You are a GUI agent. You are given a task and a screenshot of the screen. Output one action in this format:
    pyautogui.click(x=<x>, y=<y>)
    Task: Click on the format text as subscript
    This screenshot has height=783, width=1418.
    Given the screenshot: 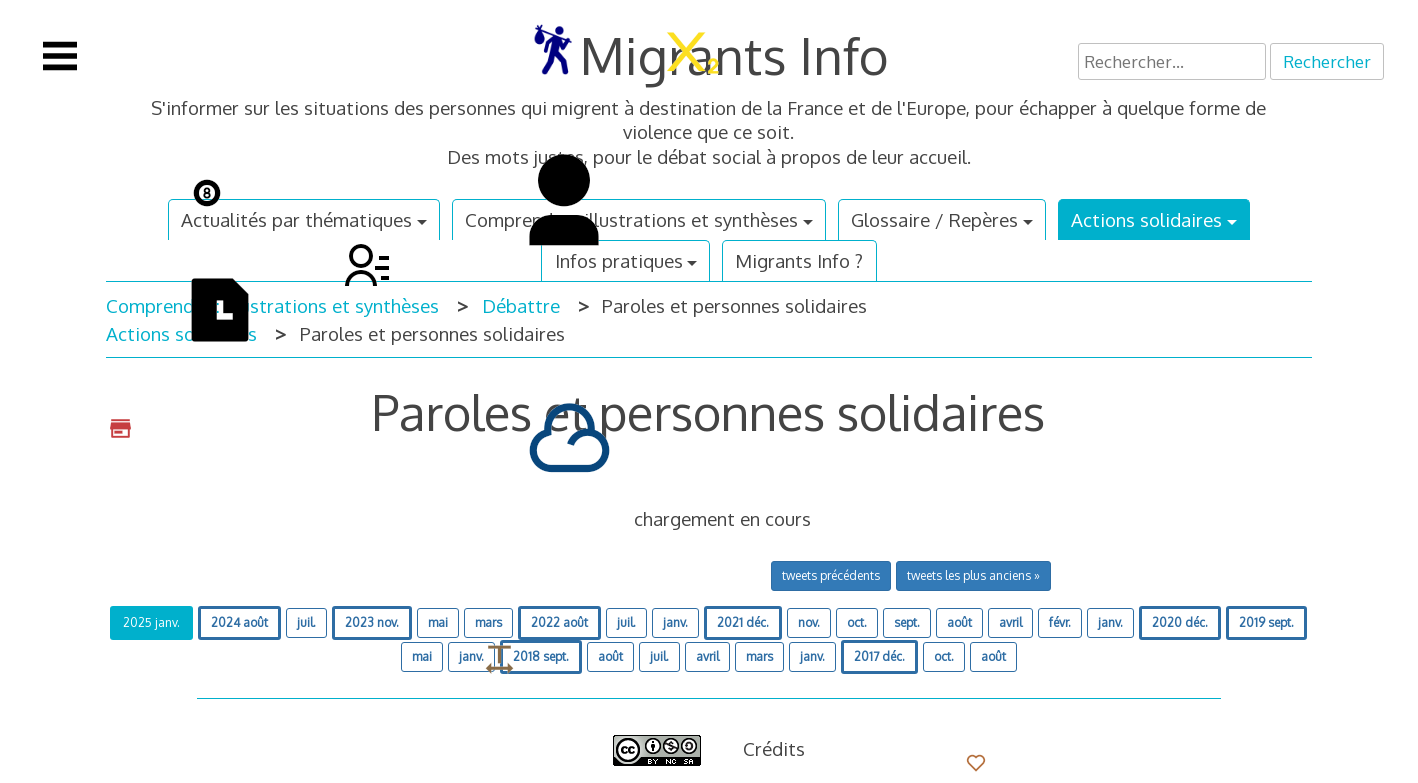 What is the action you would take?
    pyautogui.click(x=690, y=53)
    